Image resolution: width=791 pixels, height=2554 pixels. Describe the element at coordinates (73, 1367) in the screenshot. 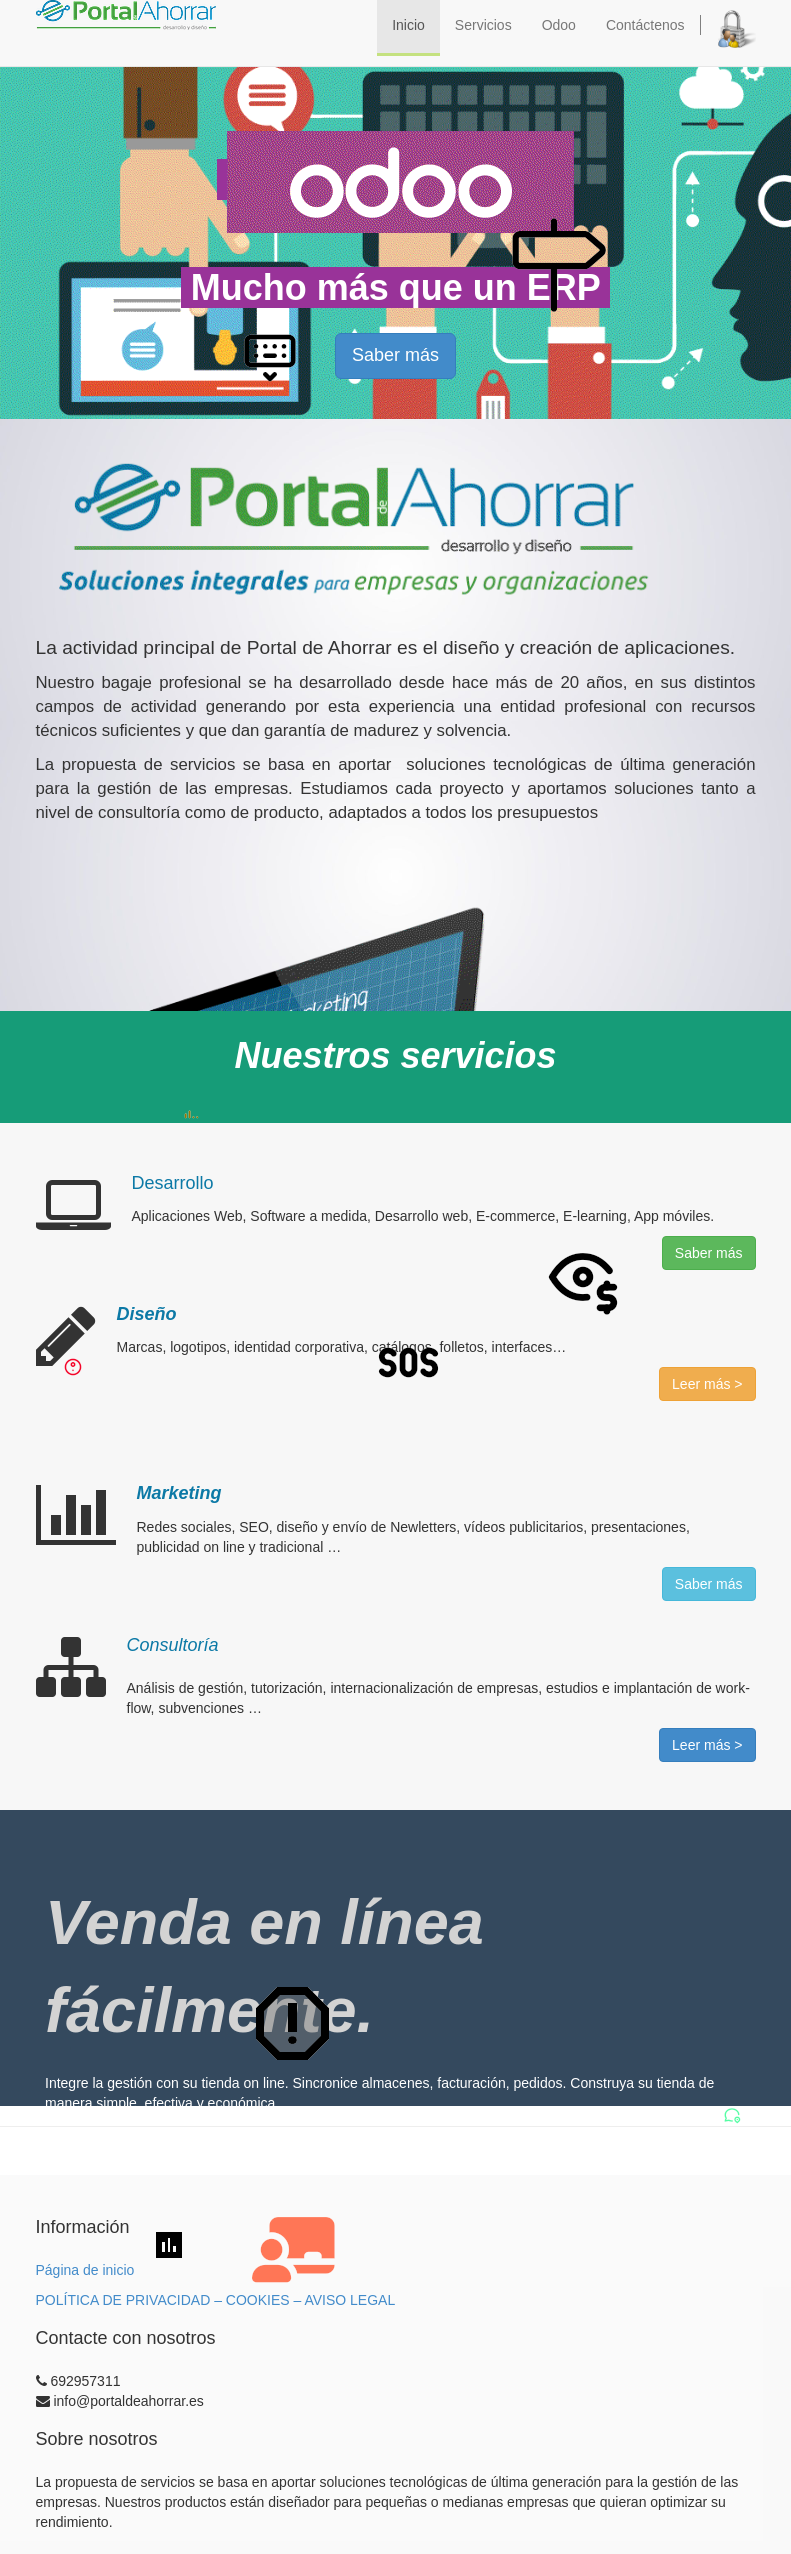

I see `access vacuum or cleaning device controls` at that location.